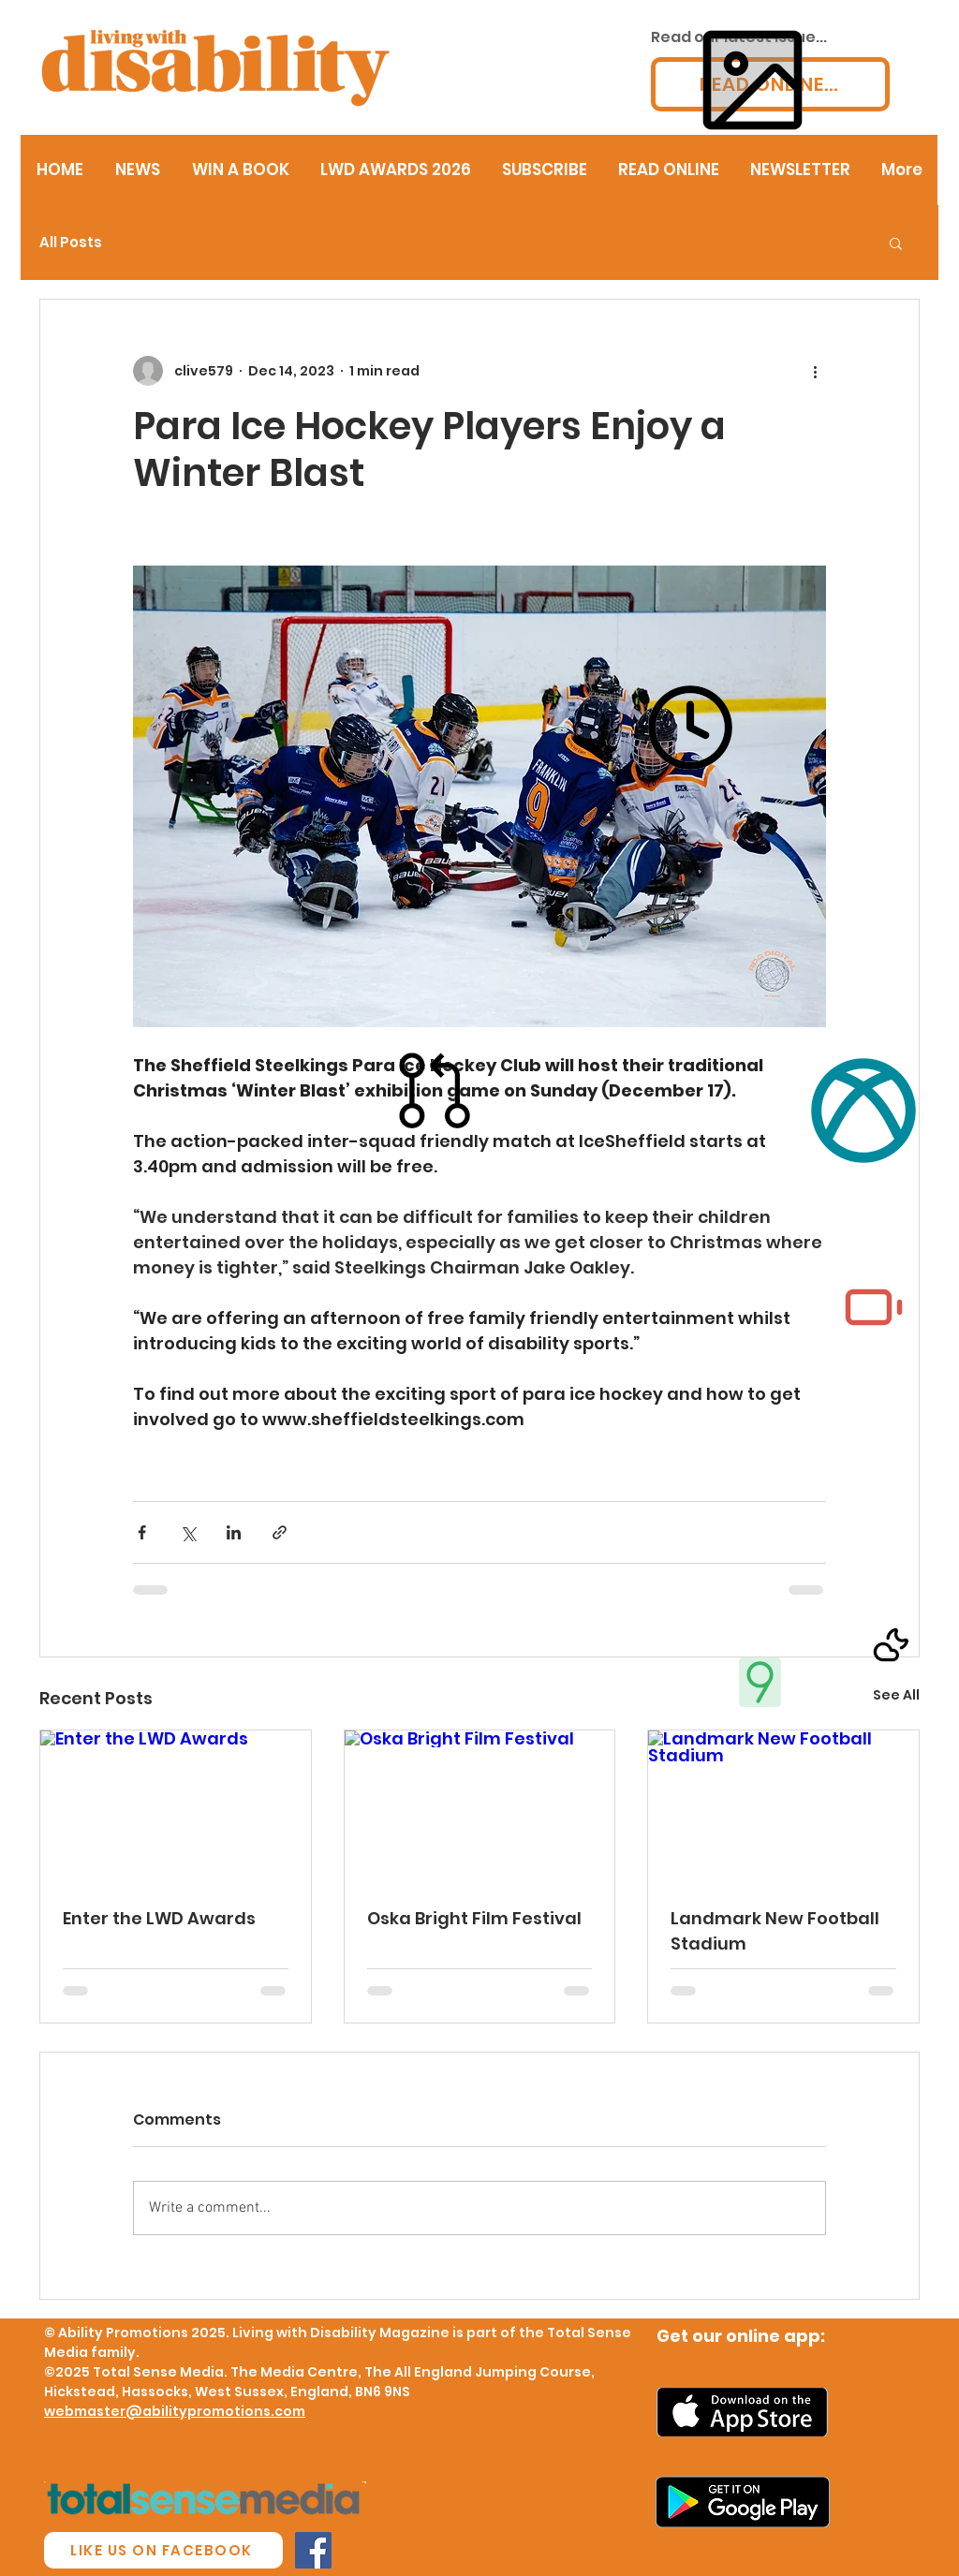 This screenshot has width=959, height=2576. I want to click on indicates nighttime or evening weather conditions, so click(891, 1643).